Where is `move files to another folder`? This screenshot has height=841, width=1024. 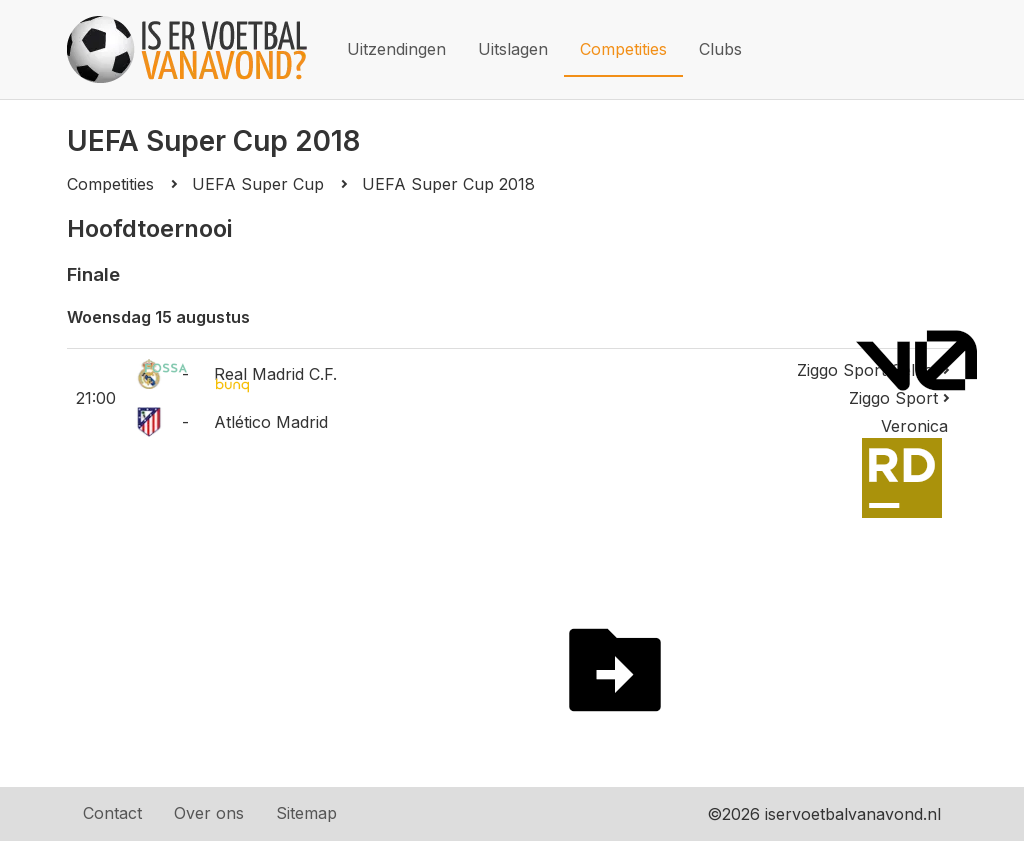 move files to another folder is located at coordinates (615, 670).